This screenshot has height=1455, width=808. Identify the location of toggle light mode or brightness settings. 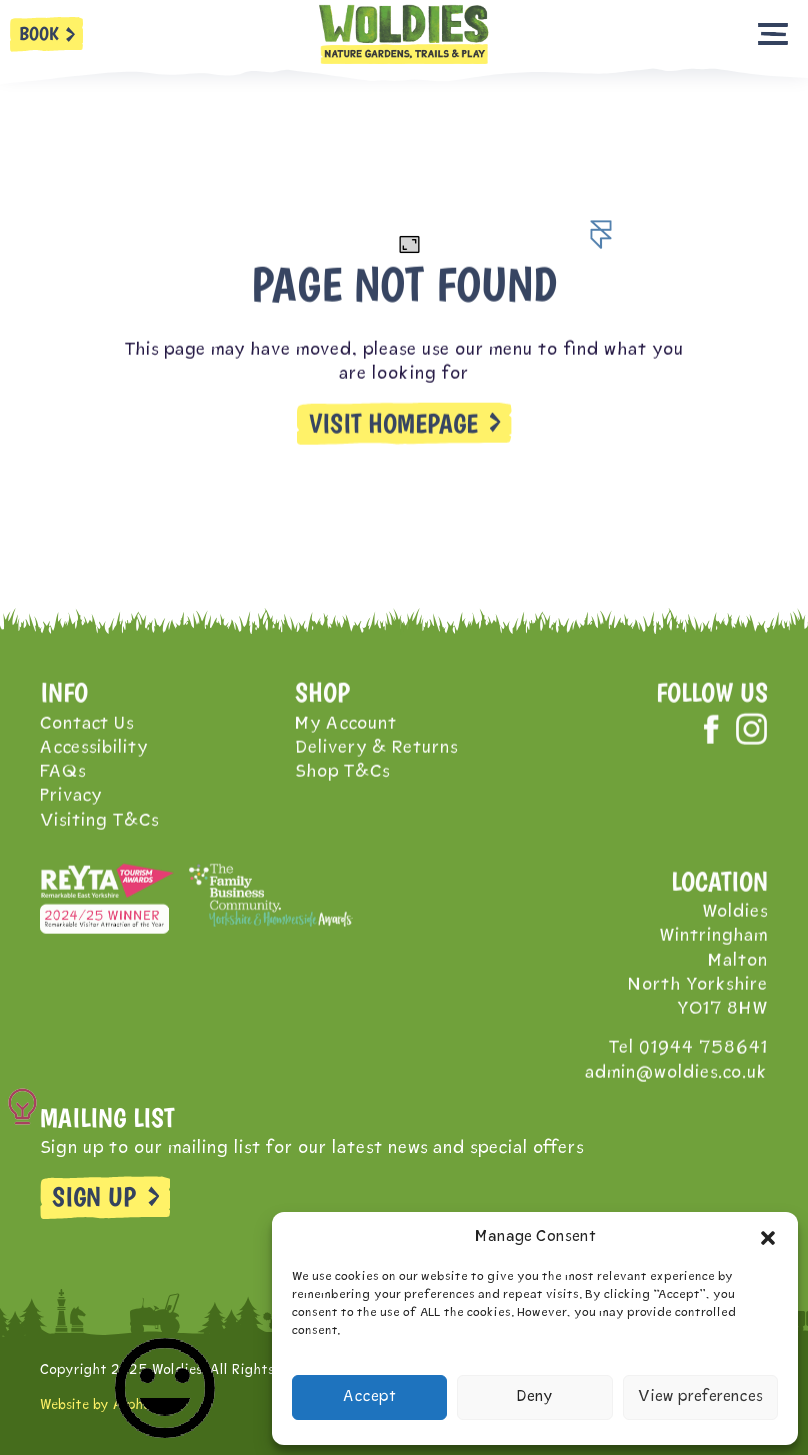
(22, 1106).